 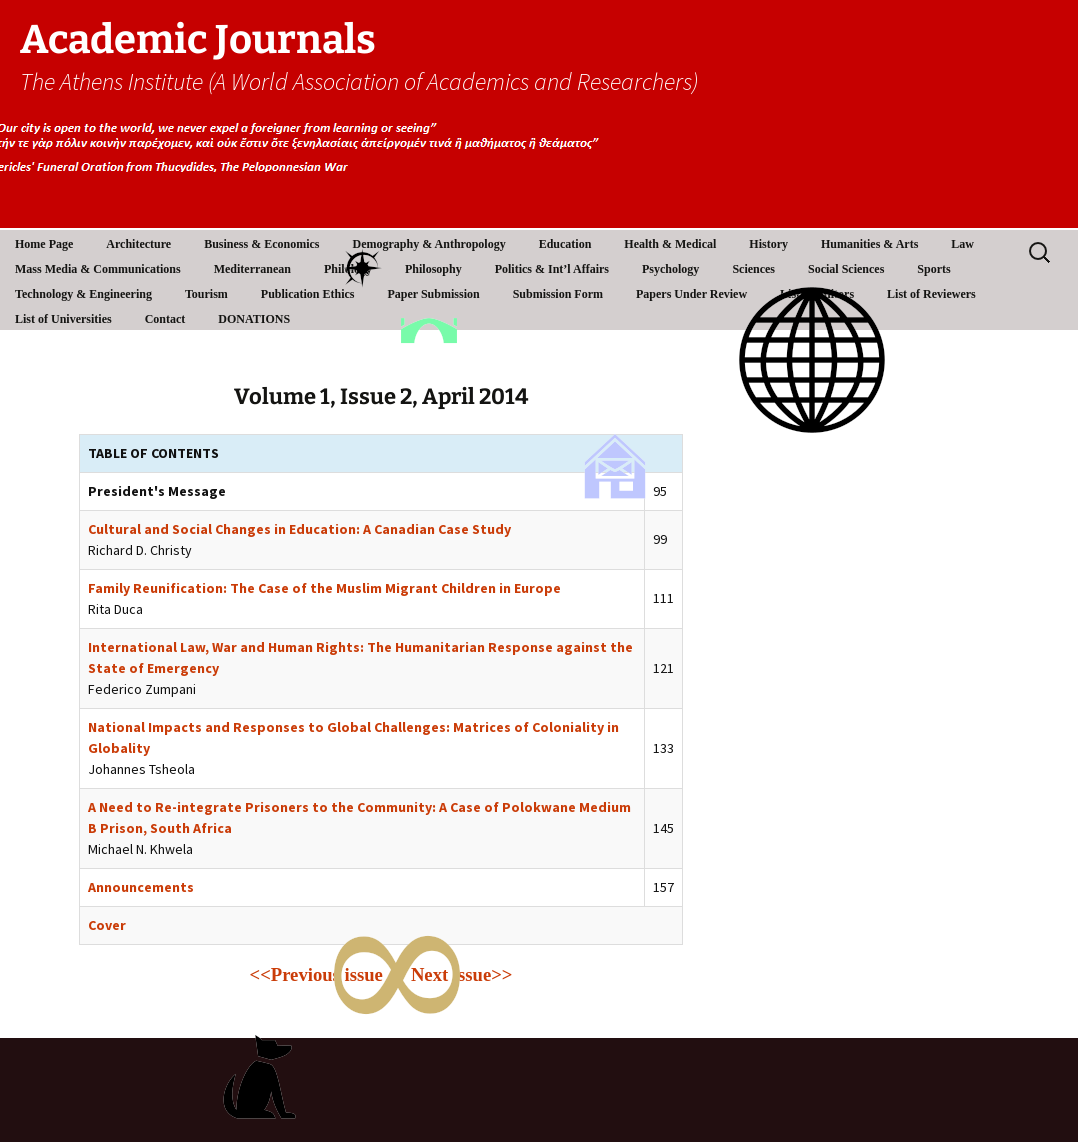 What do you see at coordinates (429, 317) in the screenshot?
I see `build or place a bridge structure` at bounding box center [429, 317].